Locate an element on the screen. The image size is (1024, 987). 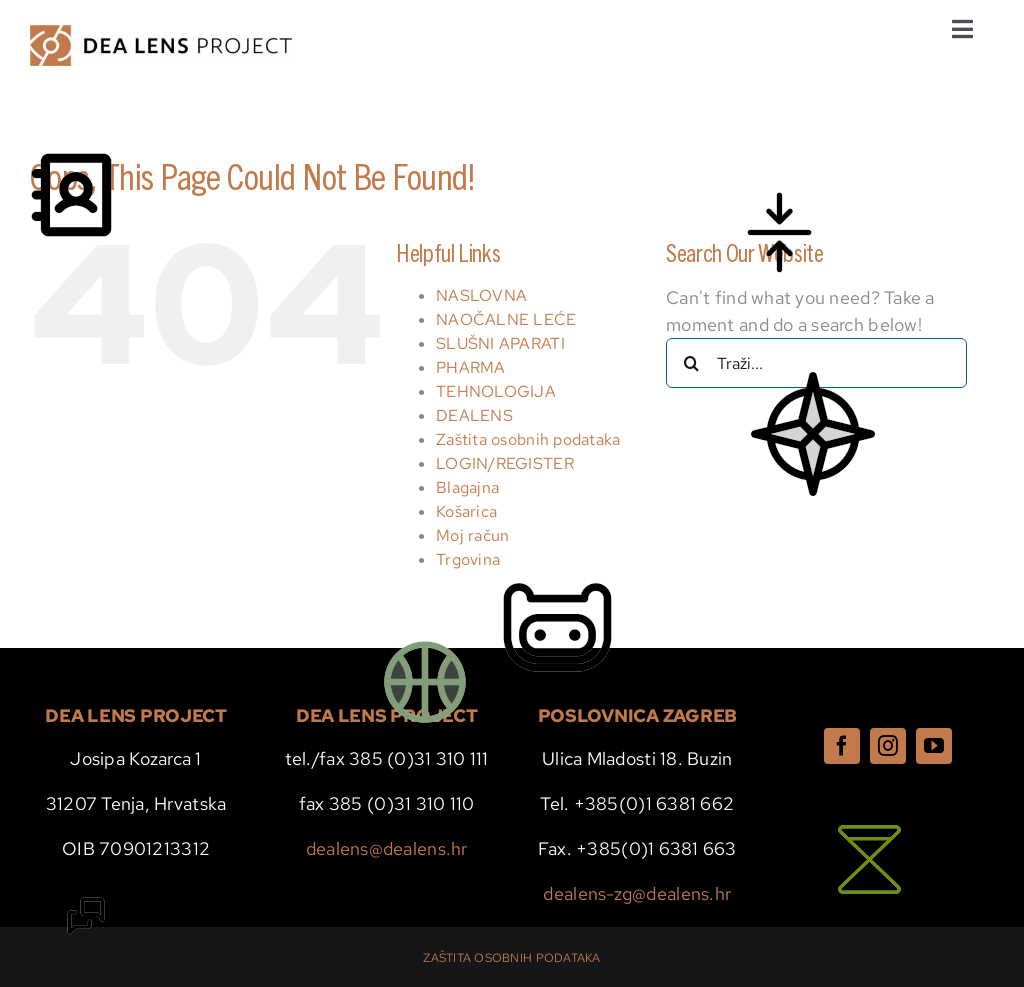
collapse content vertically is located at coordinates (779, 232).